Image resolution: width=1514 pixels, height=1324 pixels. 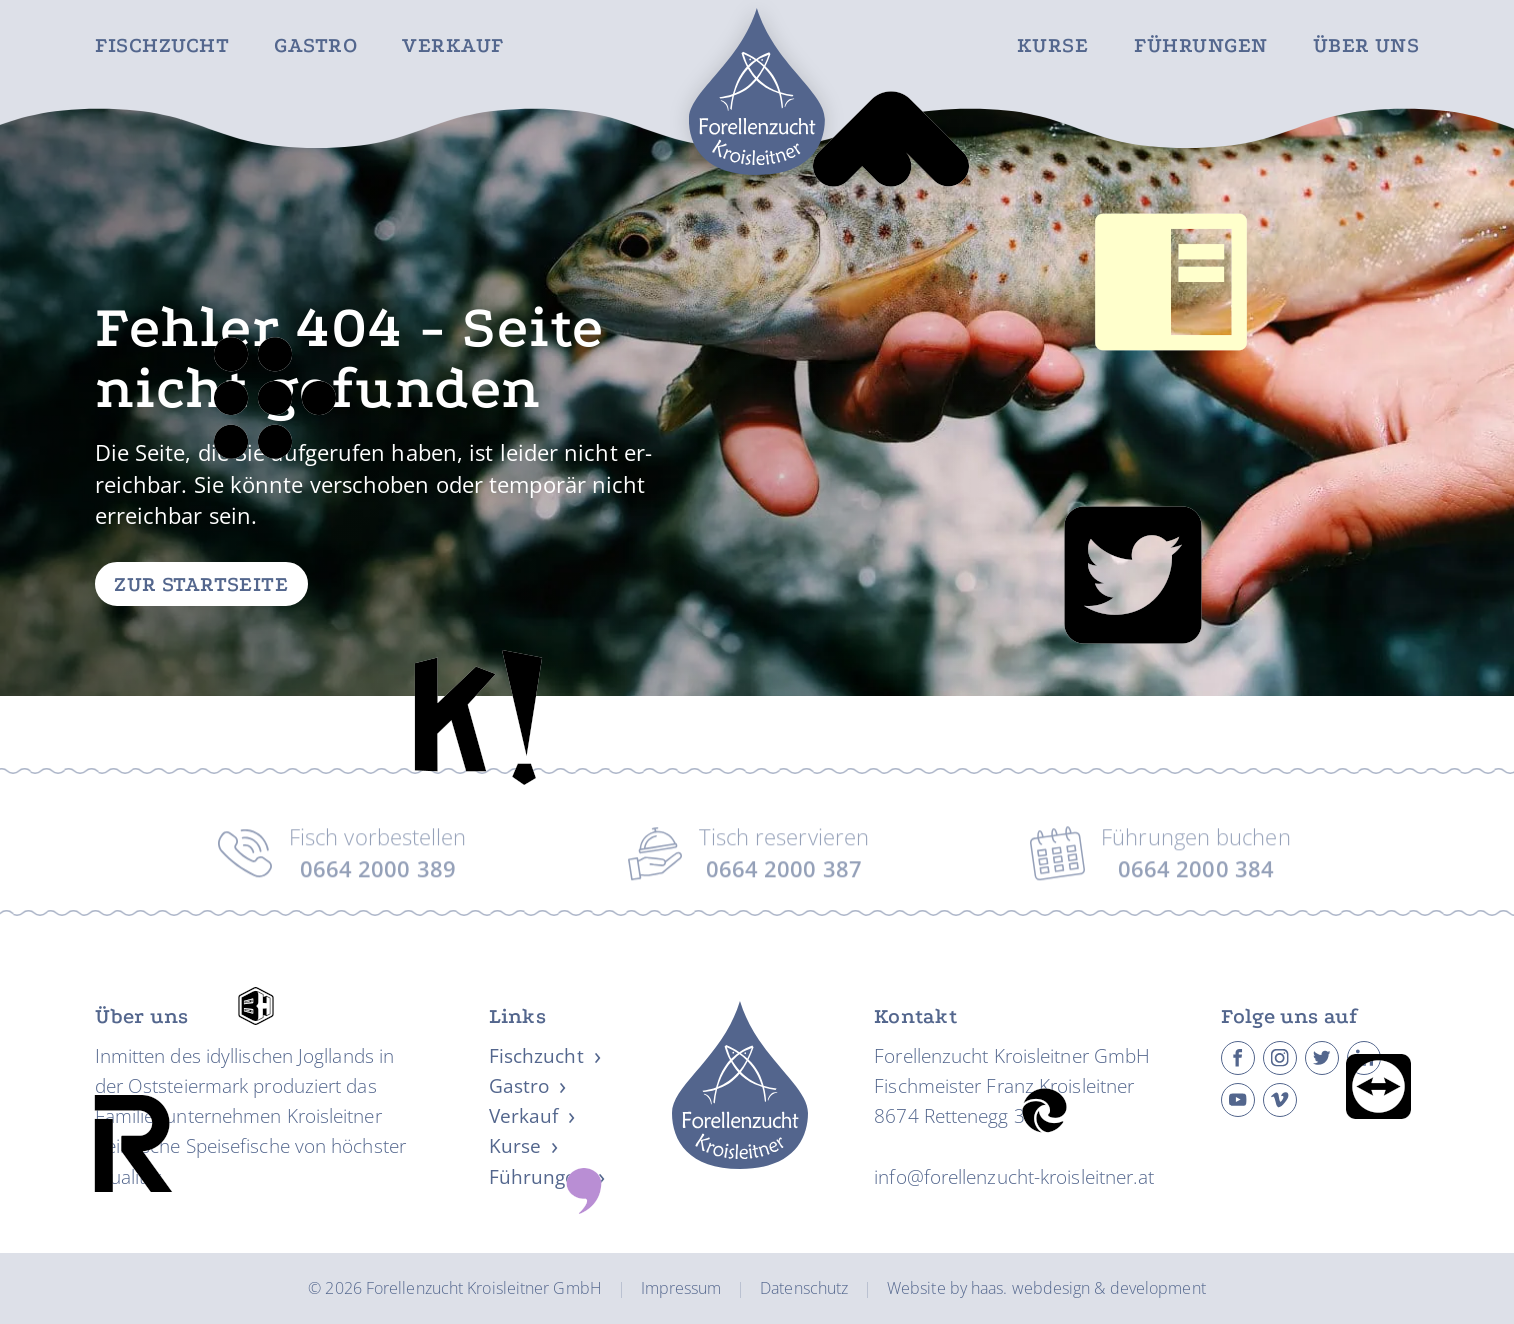 What do you see at coordinates (1171, 282) in the screenshot?
I see `open reading mode or e-reader` at bounding box center [1171, 282].